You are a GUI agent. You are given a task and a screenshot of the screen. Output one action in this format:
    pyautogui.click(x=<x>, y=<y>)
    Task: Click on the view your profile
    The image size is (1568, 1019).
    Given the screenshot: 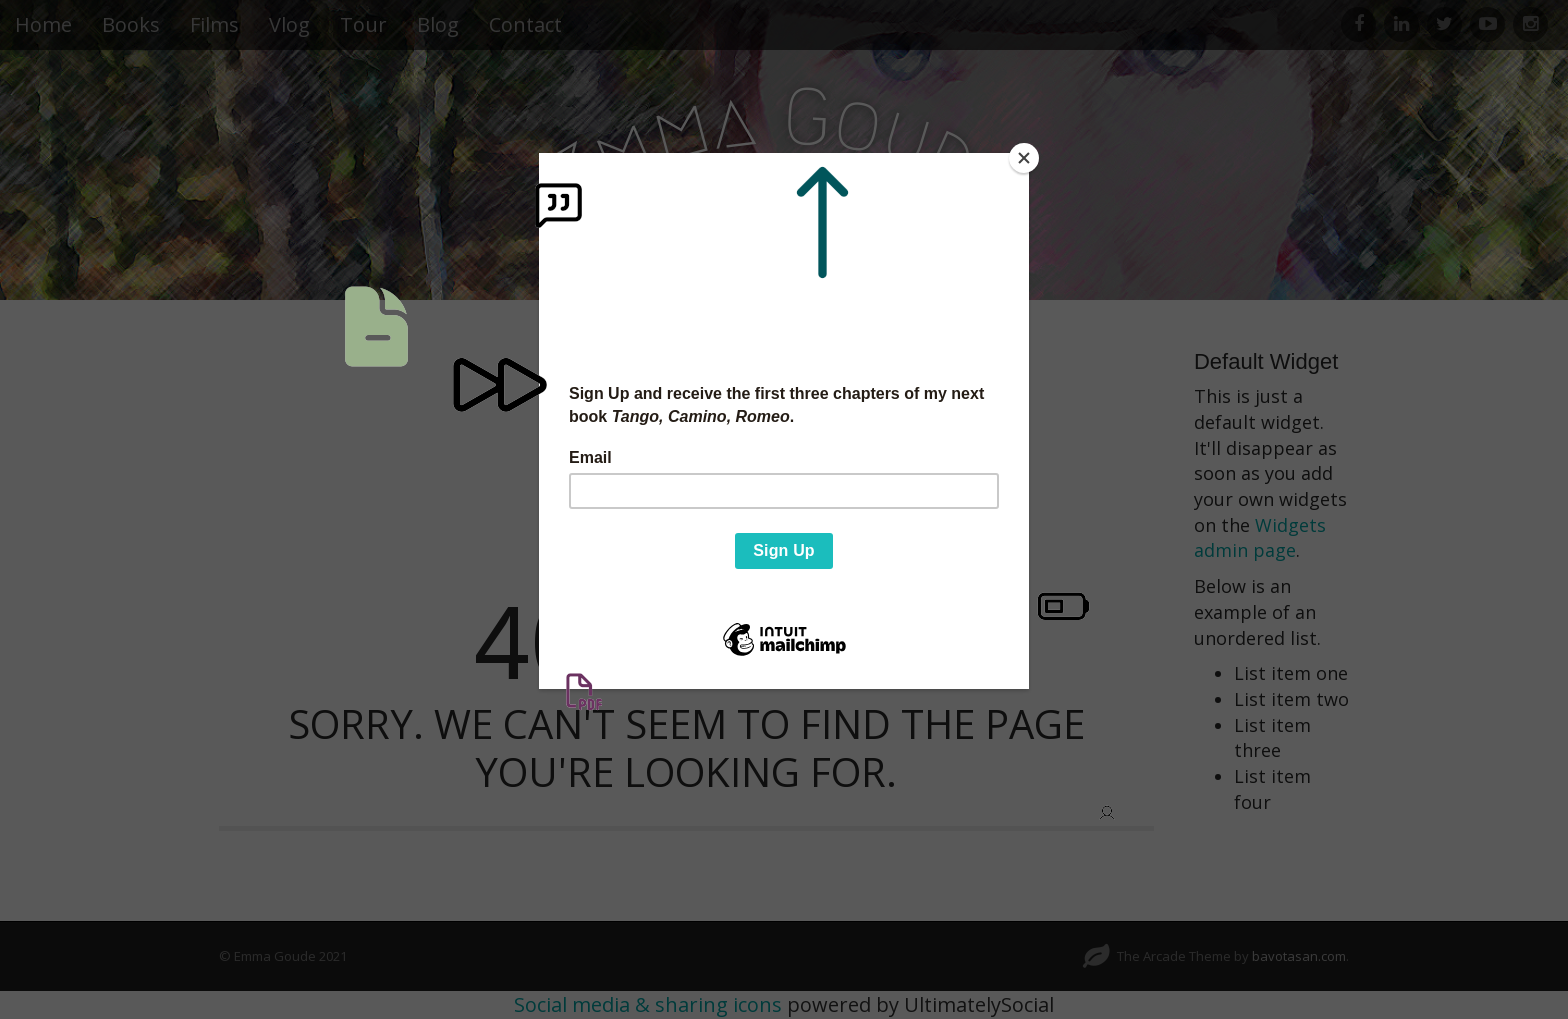 What is the action you would take?
    pyautogui.click(x=1107, y=813)
    